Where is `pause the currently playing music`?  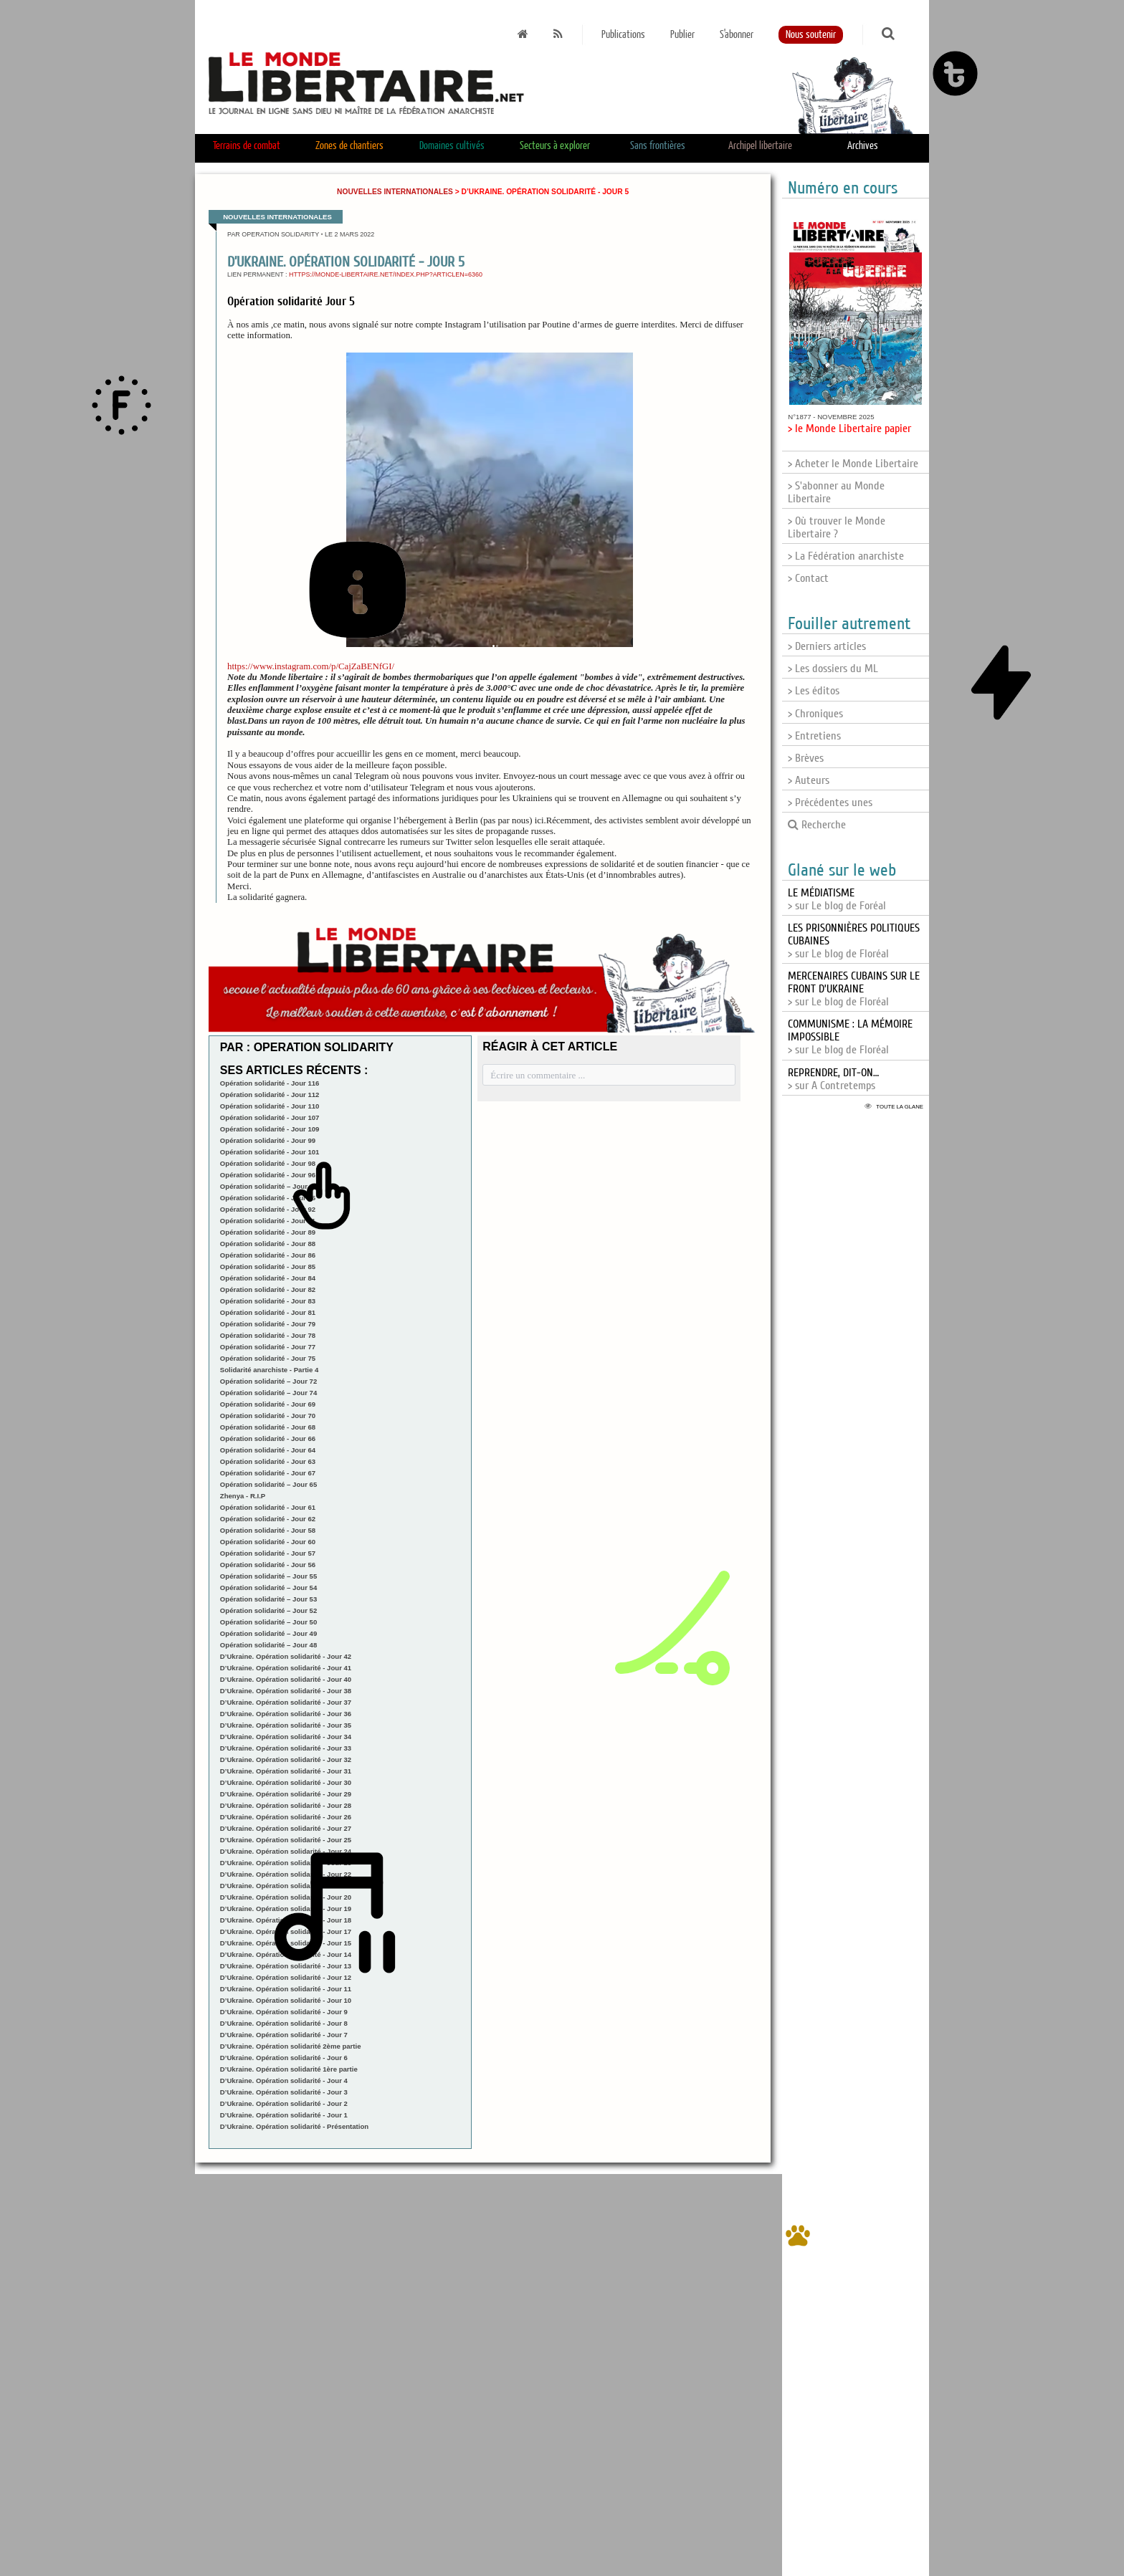
pause the currently playing music is located at coordinates (335, 1907).